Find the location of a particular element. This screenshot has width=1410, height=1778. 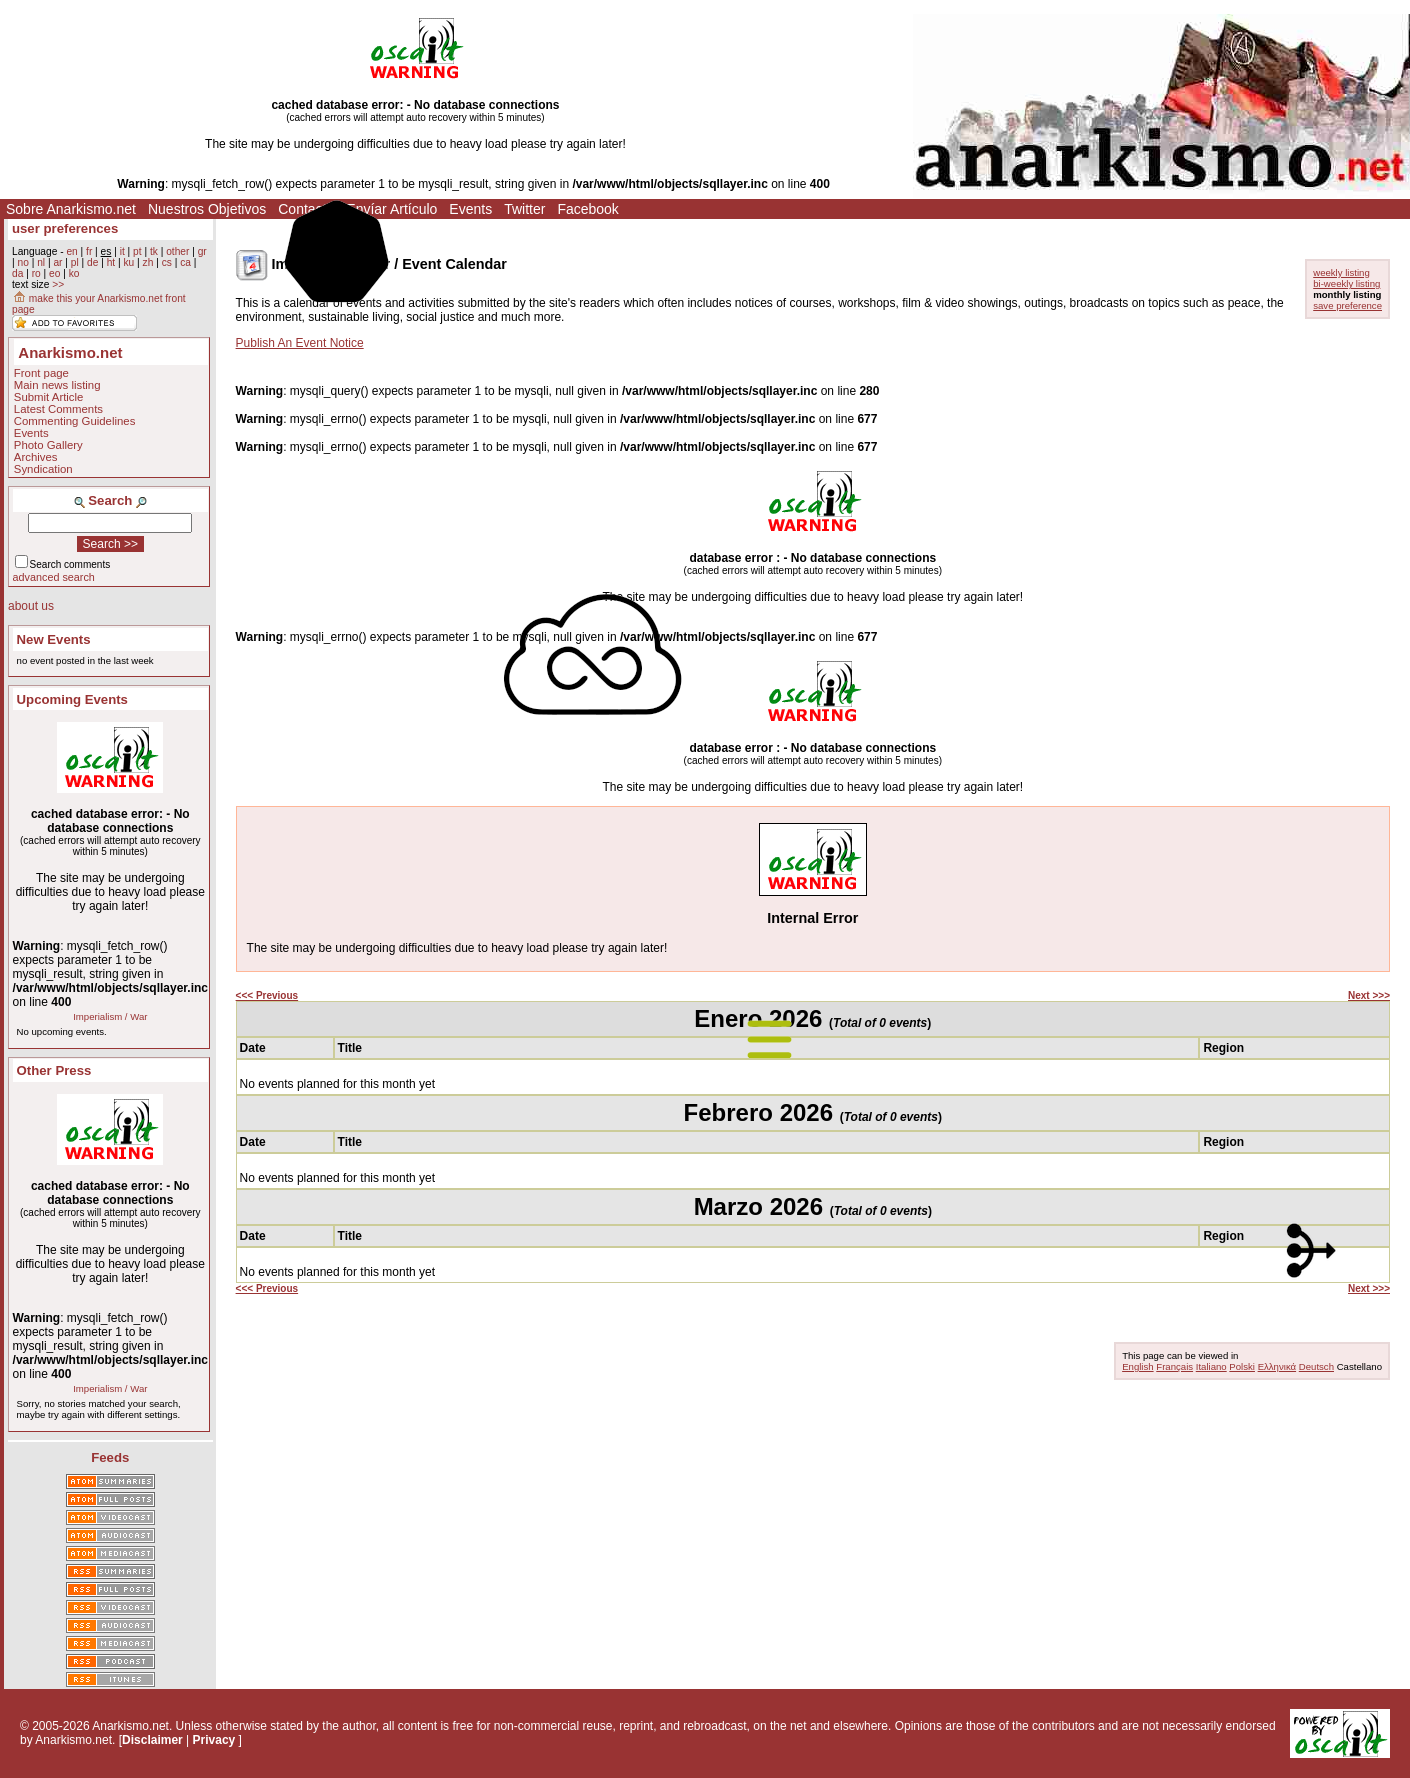

manage ad mediation settings is located at coordinates (1311, 1250).